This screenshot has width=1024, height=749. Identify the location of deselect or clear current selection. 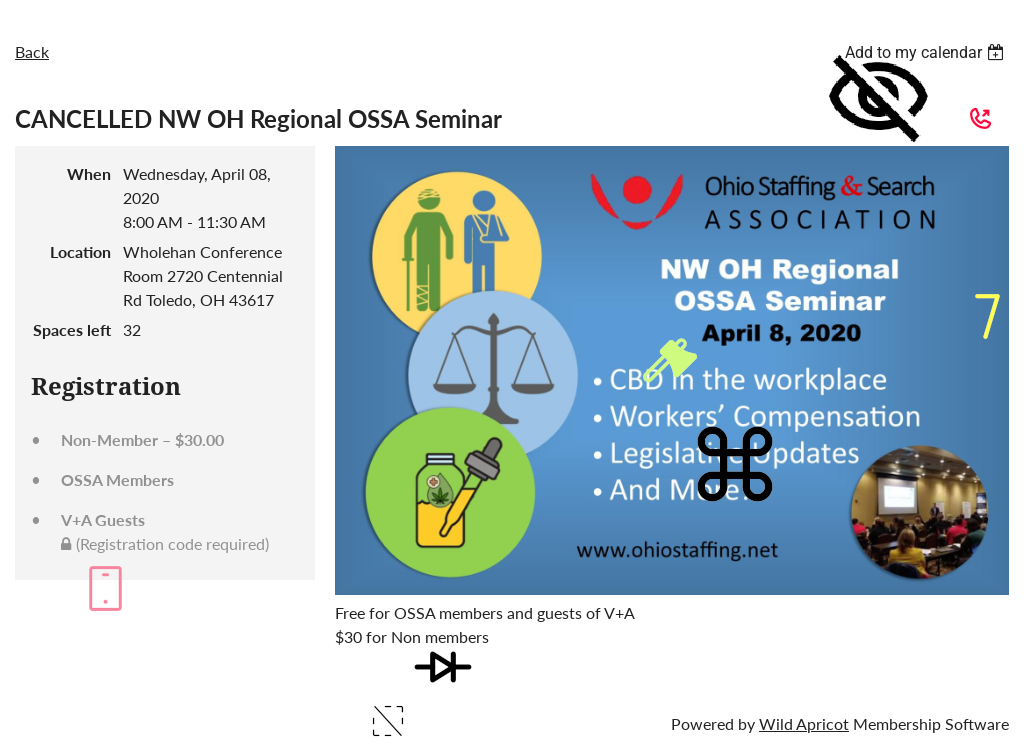
(388, 721).